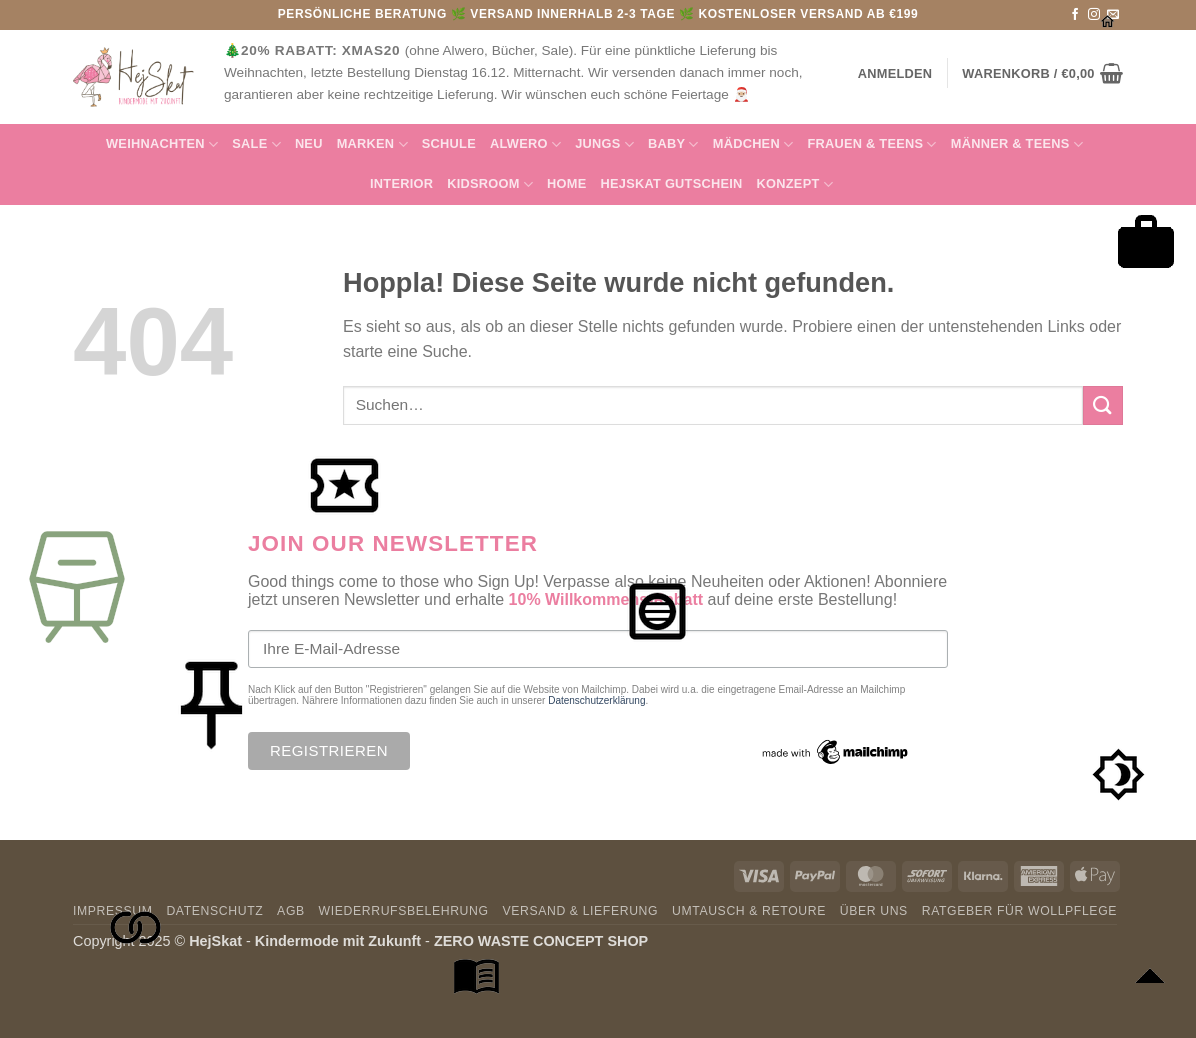 The width and height of the screenshot is (1196, 1038). Describe the element at coordinates (1150, 977) in the screenshot. I see `expand or collapse a dropdown menu upward` at that location.